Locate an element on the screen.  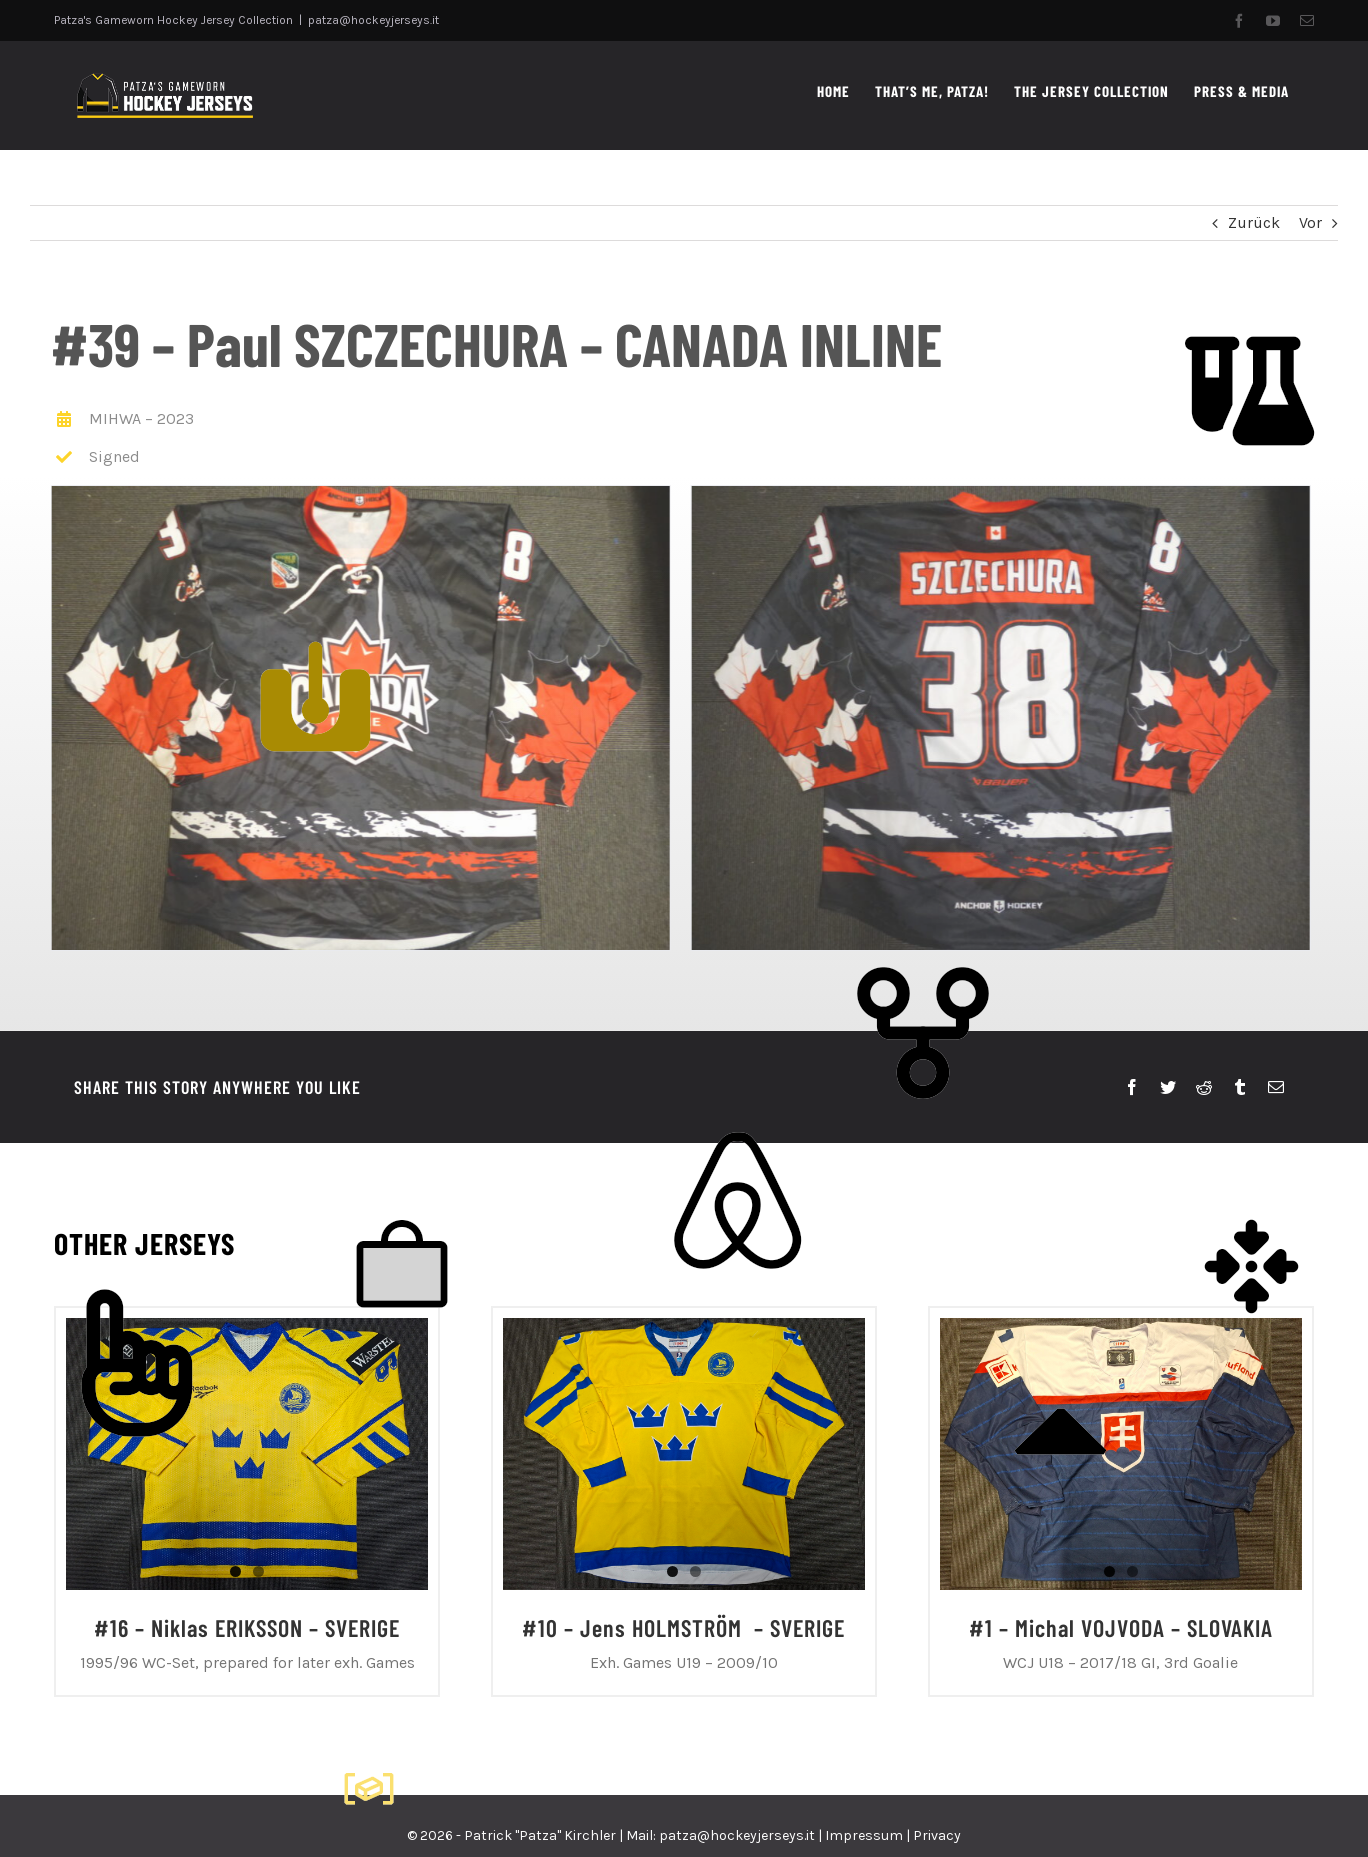
view your shopping bag is located at coordinates (402, 1269).